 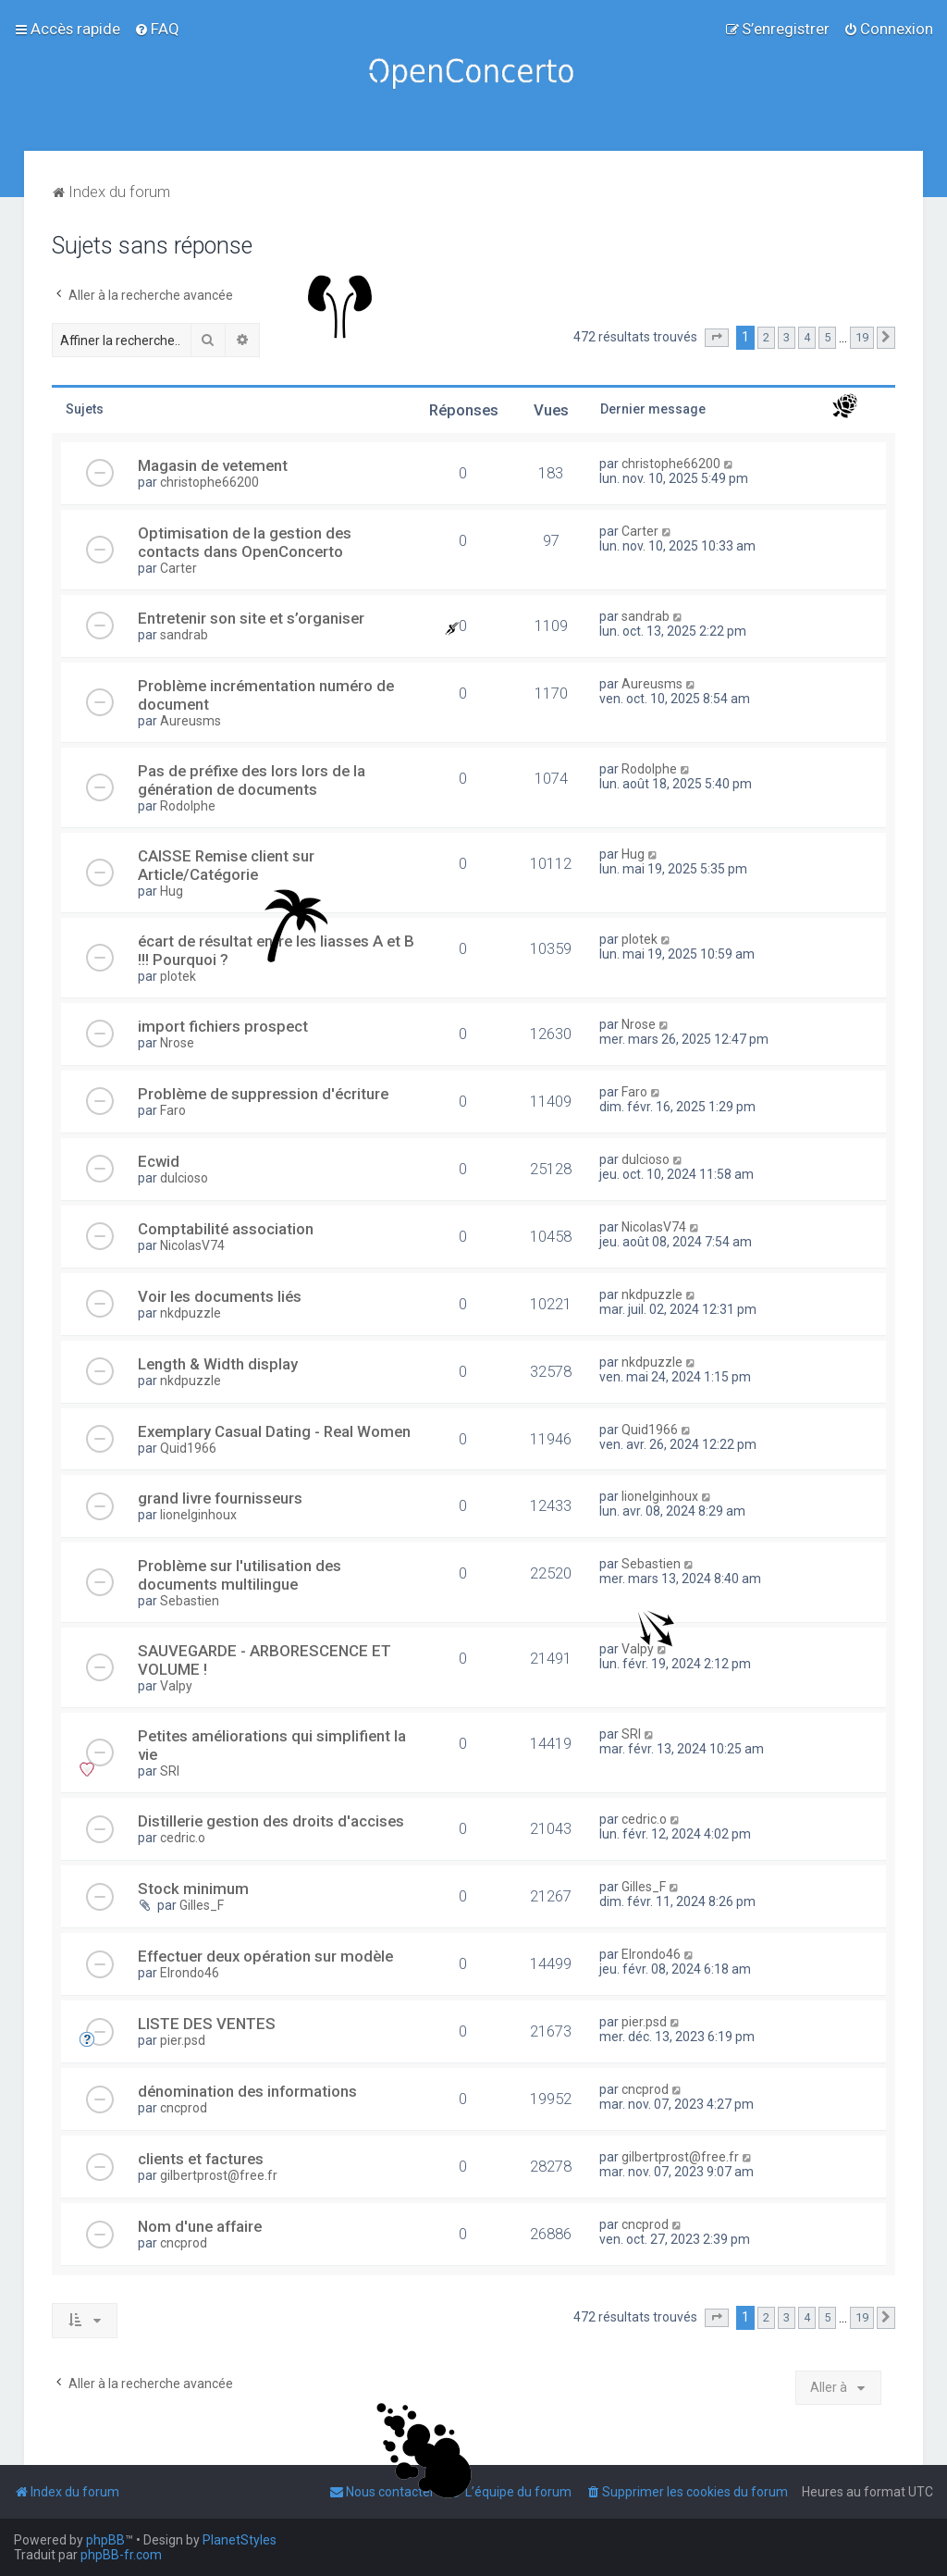 What do you see at coordinates (295, 925) in the screenshot?
I see `indicates tropical or beach-themed content` at bounding box center [295, 925].